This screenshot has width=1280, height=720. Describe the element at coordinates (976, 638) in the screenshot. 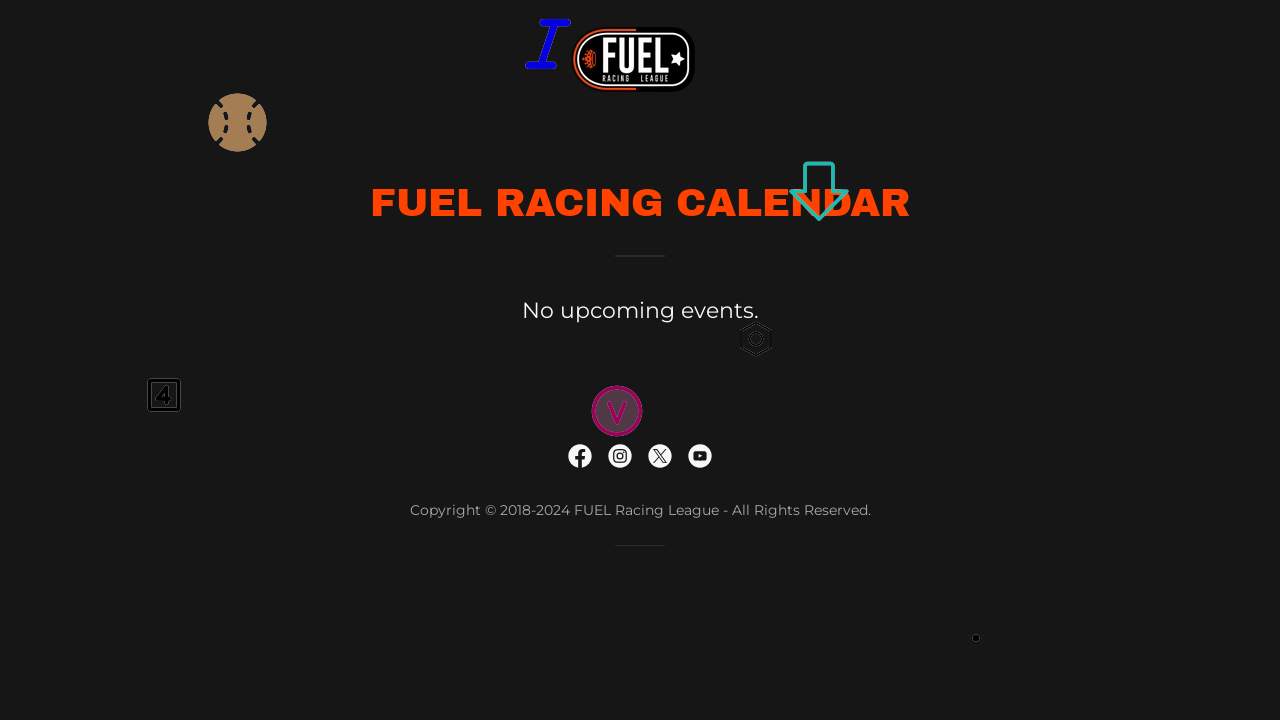

I see `indicates an unread notification or new item` at that location.